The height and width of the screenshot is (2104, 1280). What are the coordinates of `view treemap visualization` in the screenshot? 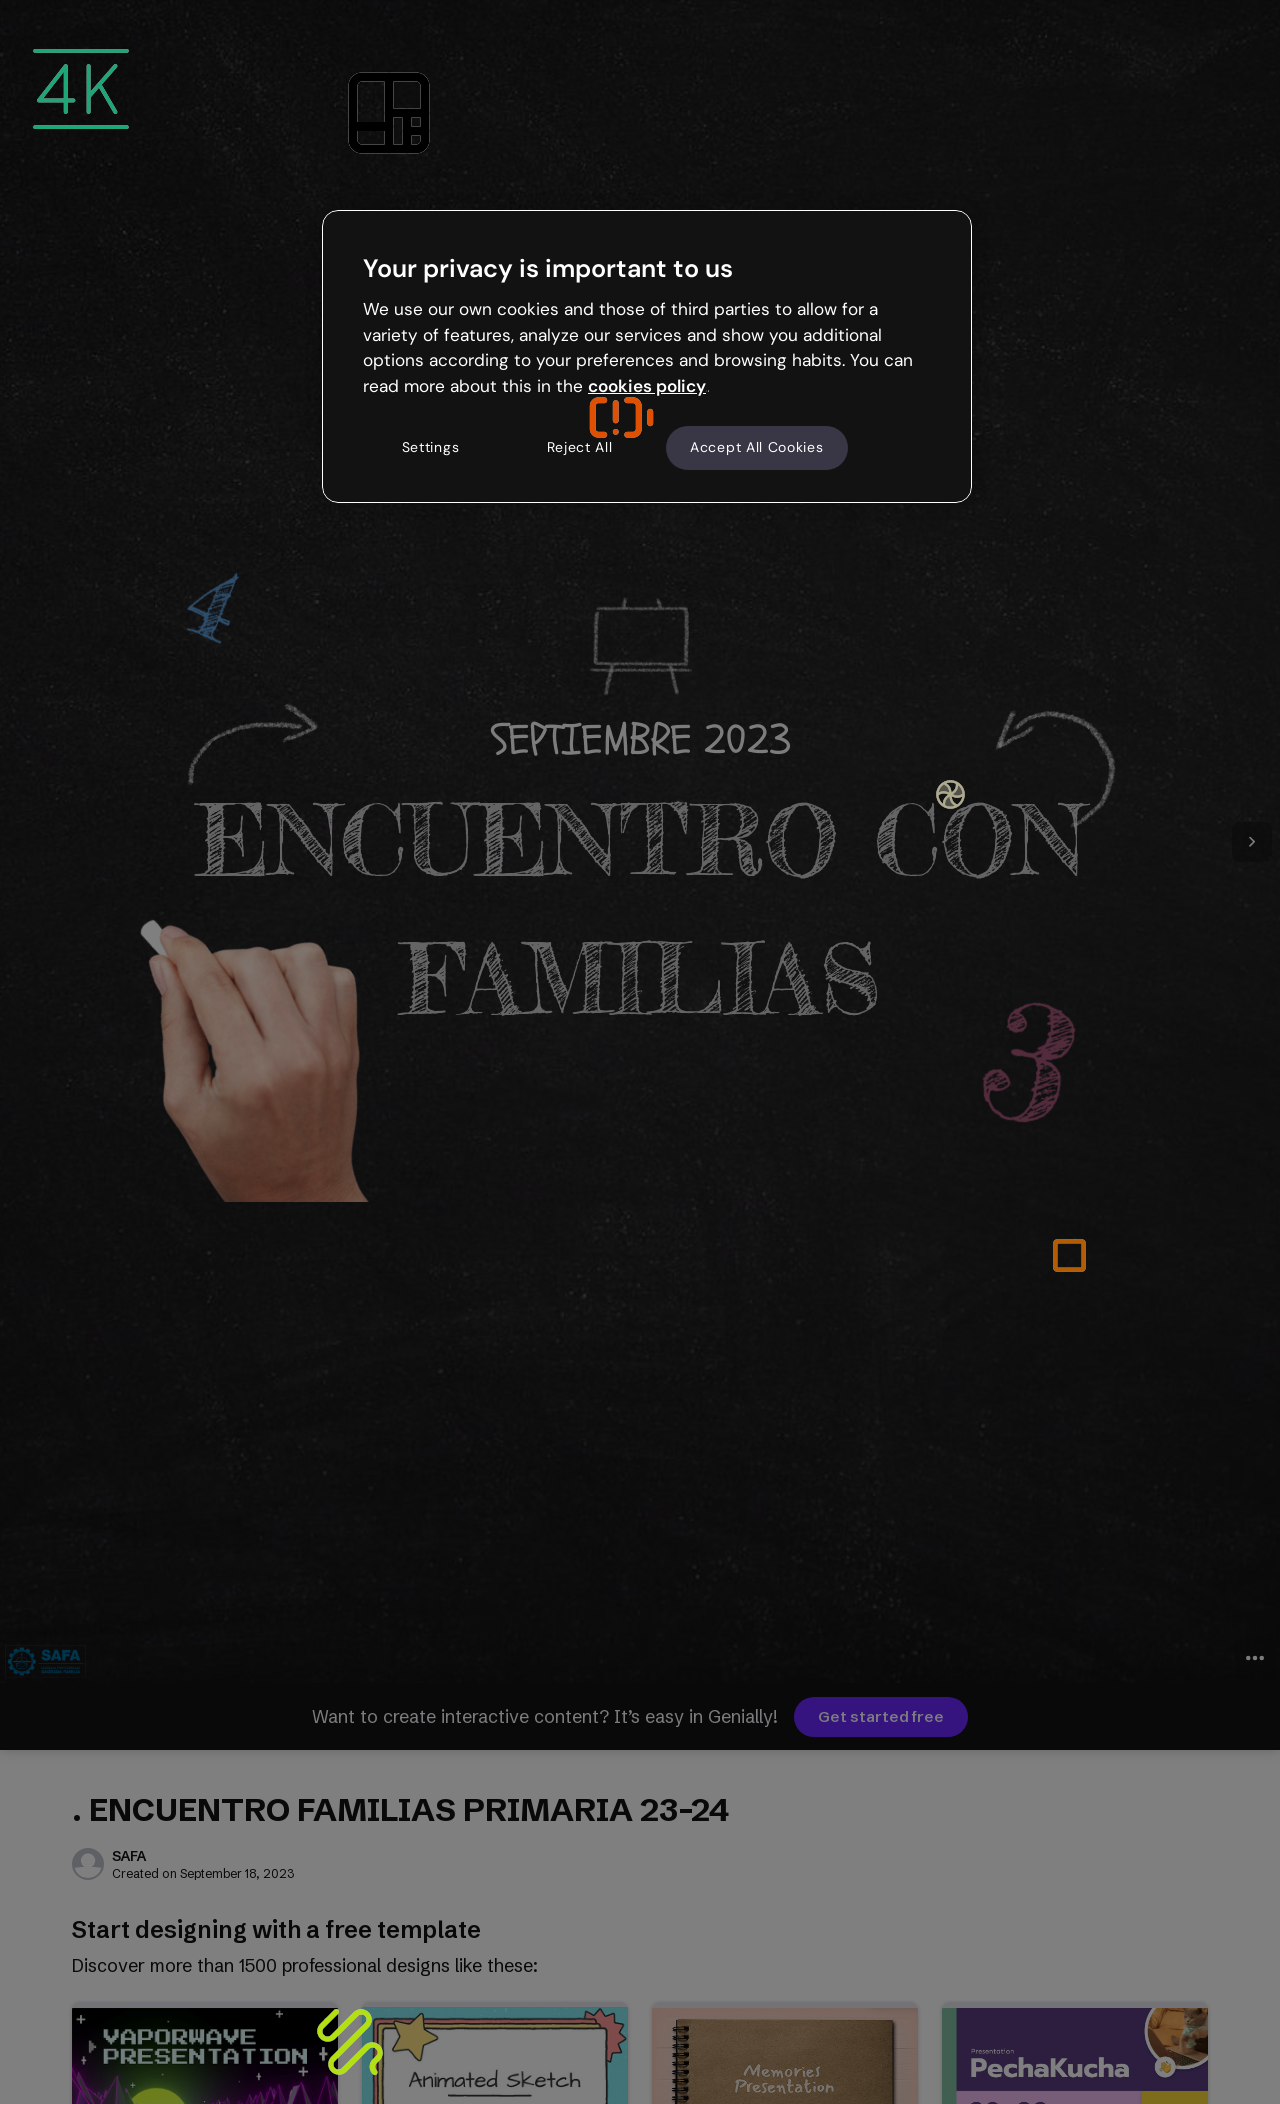 It's located at (389, 113).